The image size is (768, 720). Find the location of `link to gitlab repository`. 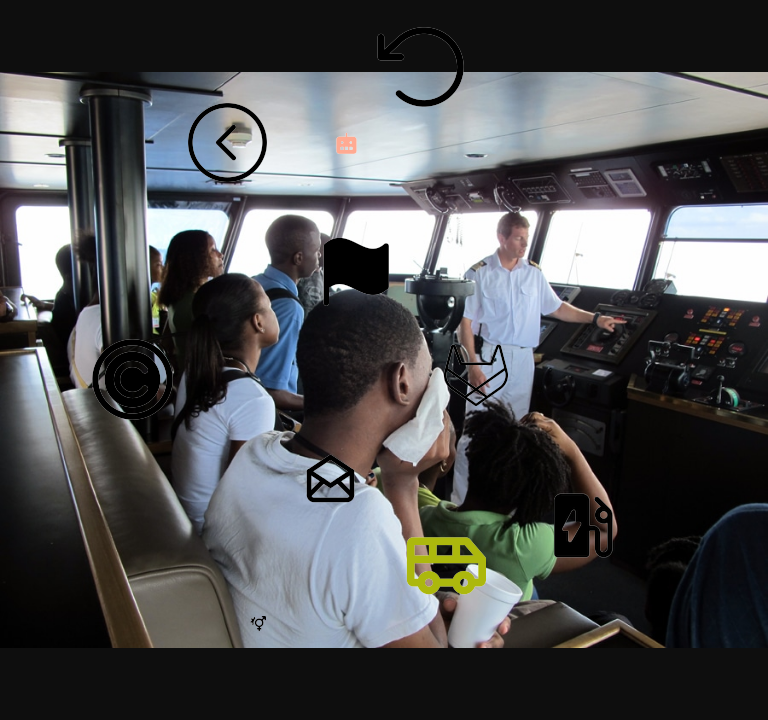

link to gitlab repository is located at coordinates (476, 374).